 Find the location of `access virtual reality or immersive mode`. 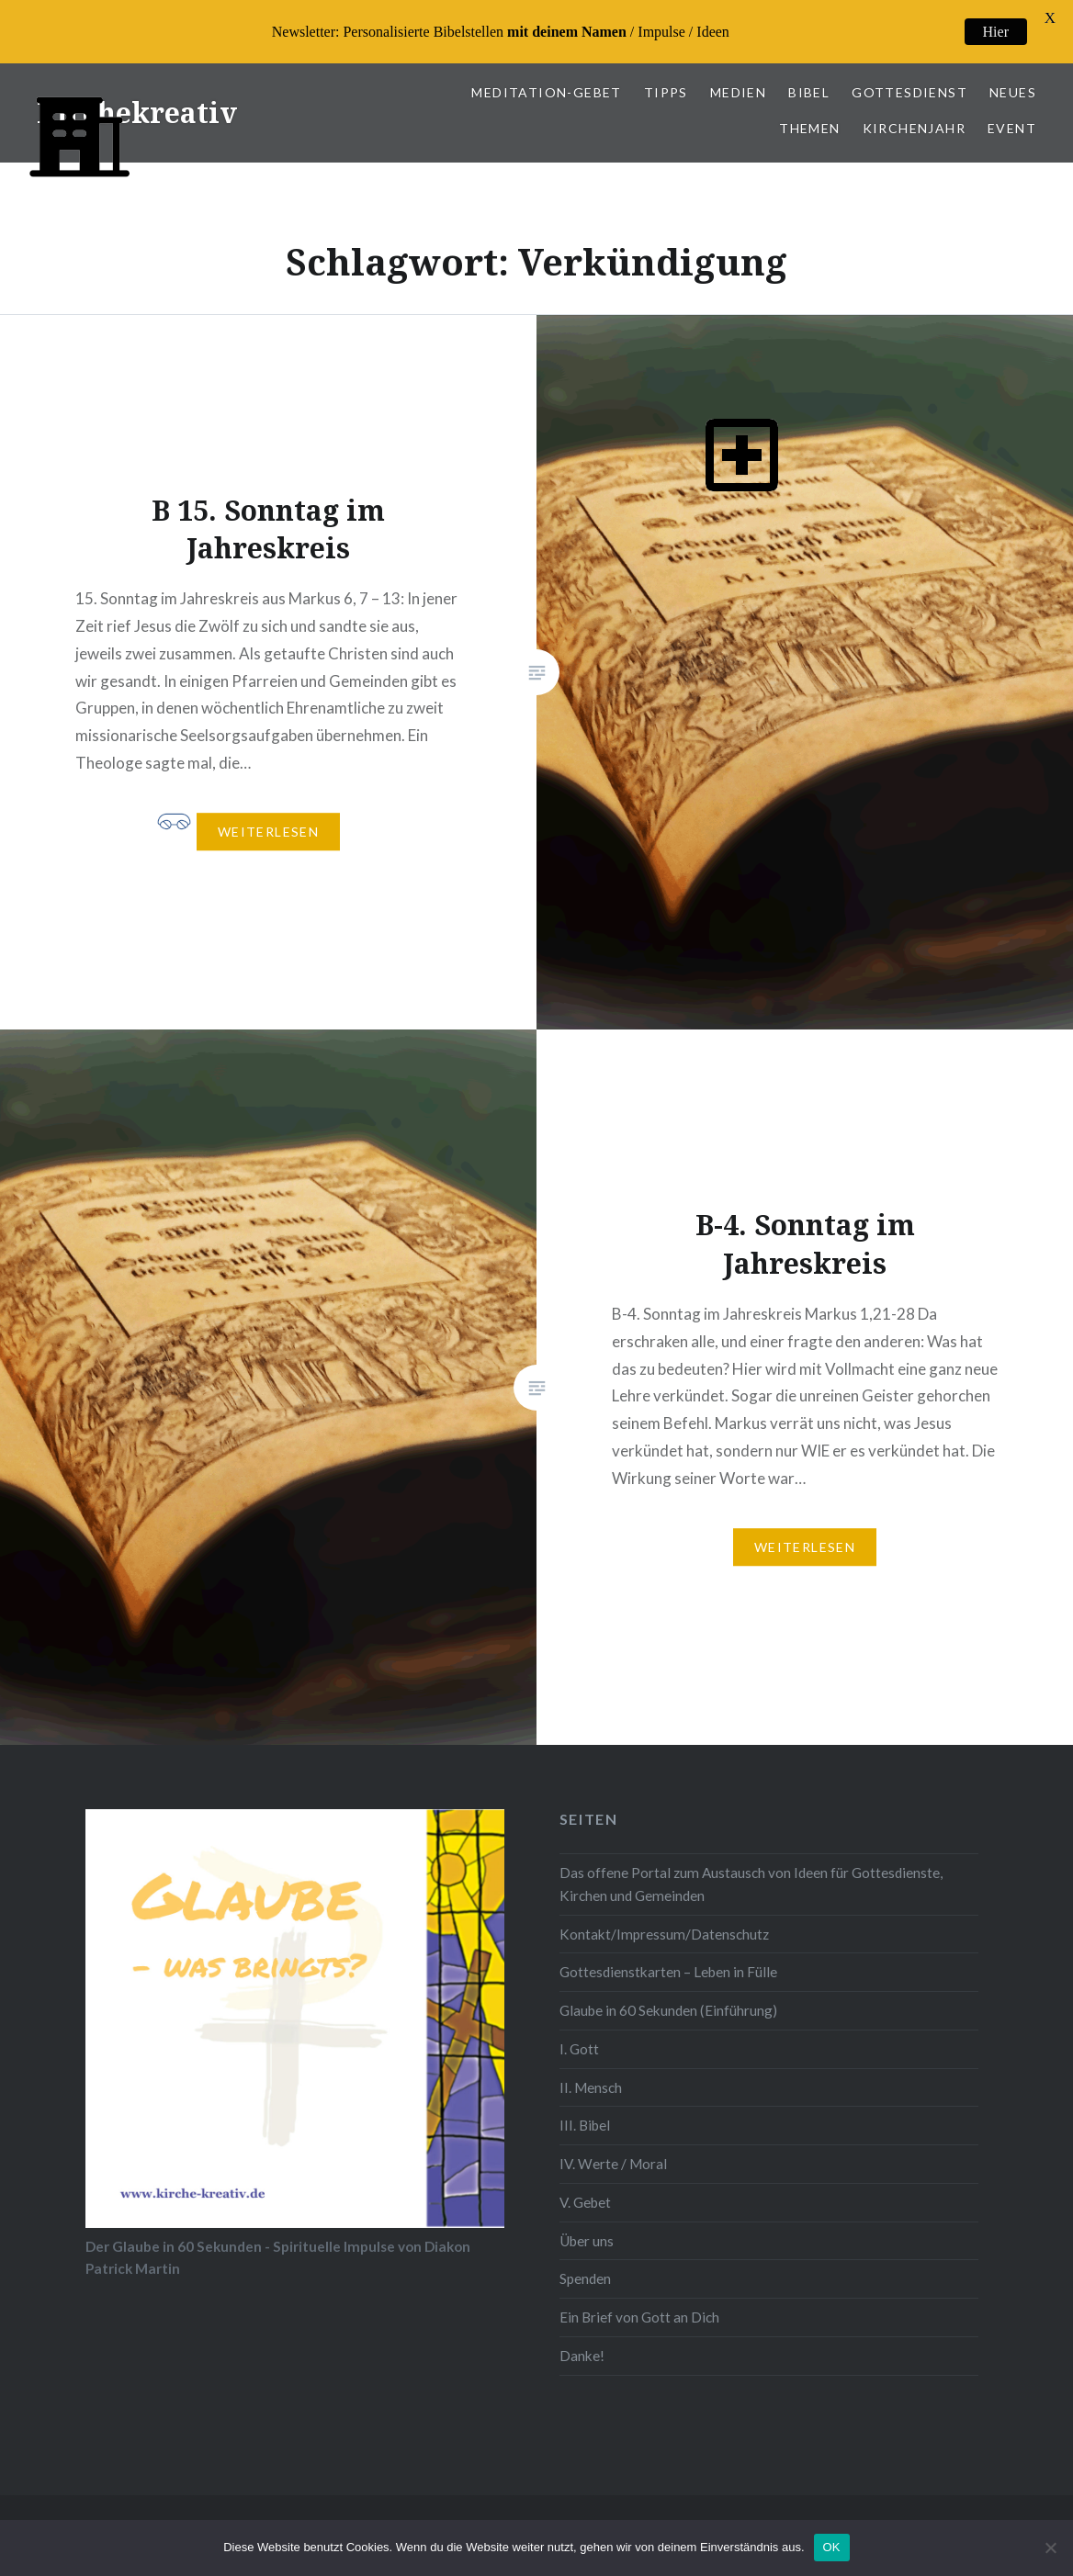

access virtual reality or immersive mode is located at coordinates (174, 821).